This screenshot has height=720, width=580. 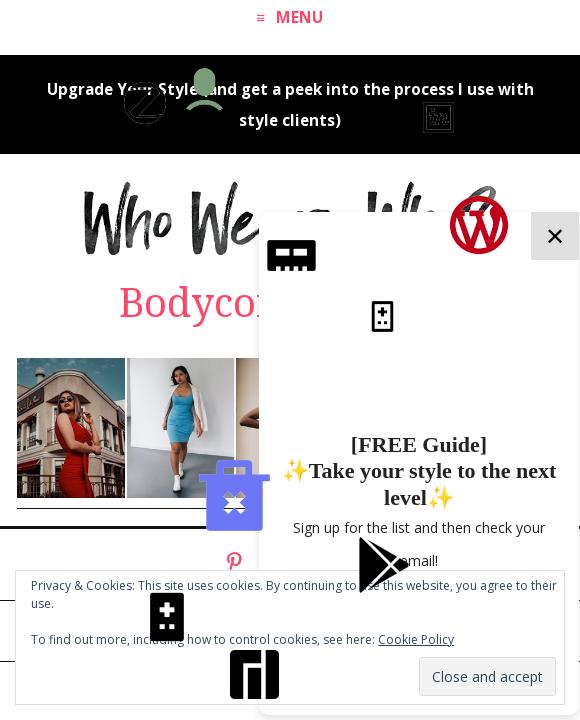 I want to click on view RAM or memory usage, so click(x=291, y=255).